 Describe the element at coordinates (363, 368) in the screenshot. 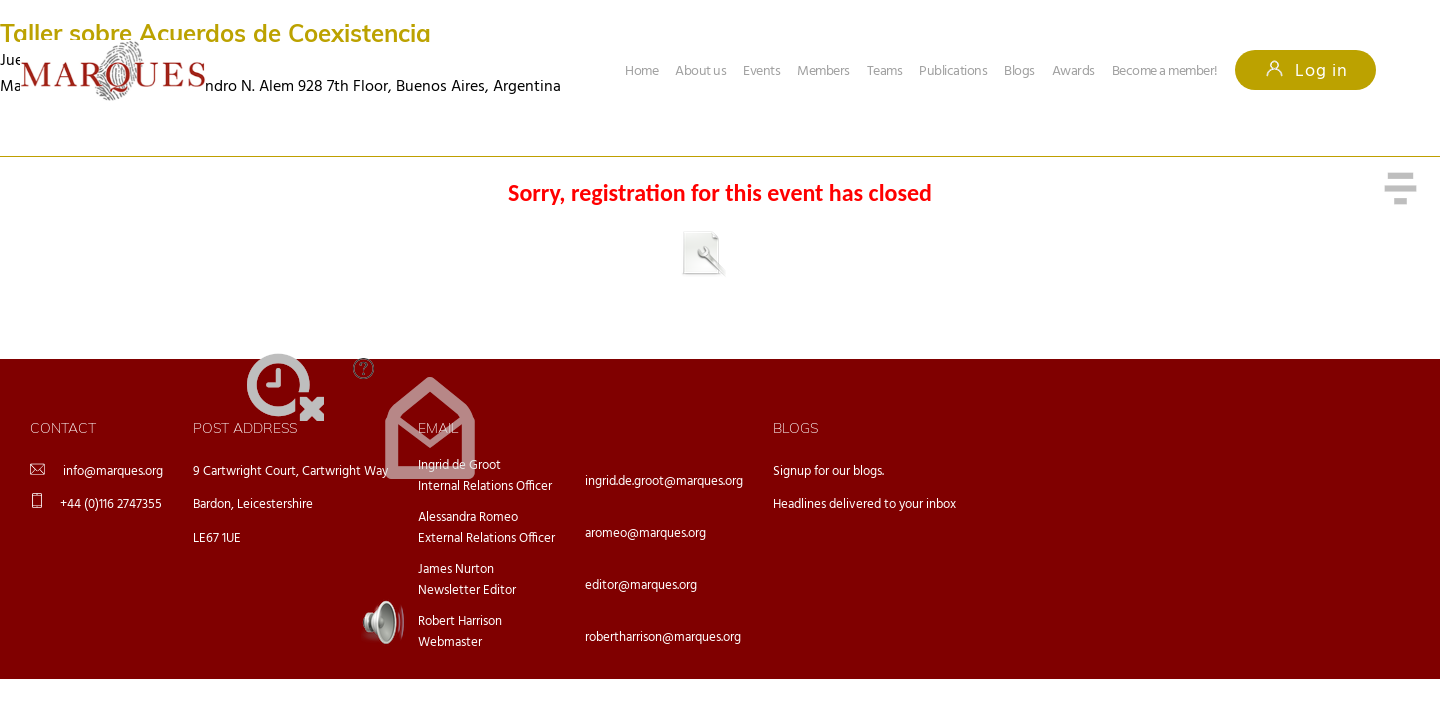

I see `access help or support documentation` at that location.